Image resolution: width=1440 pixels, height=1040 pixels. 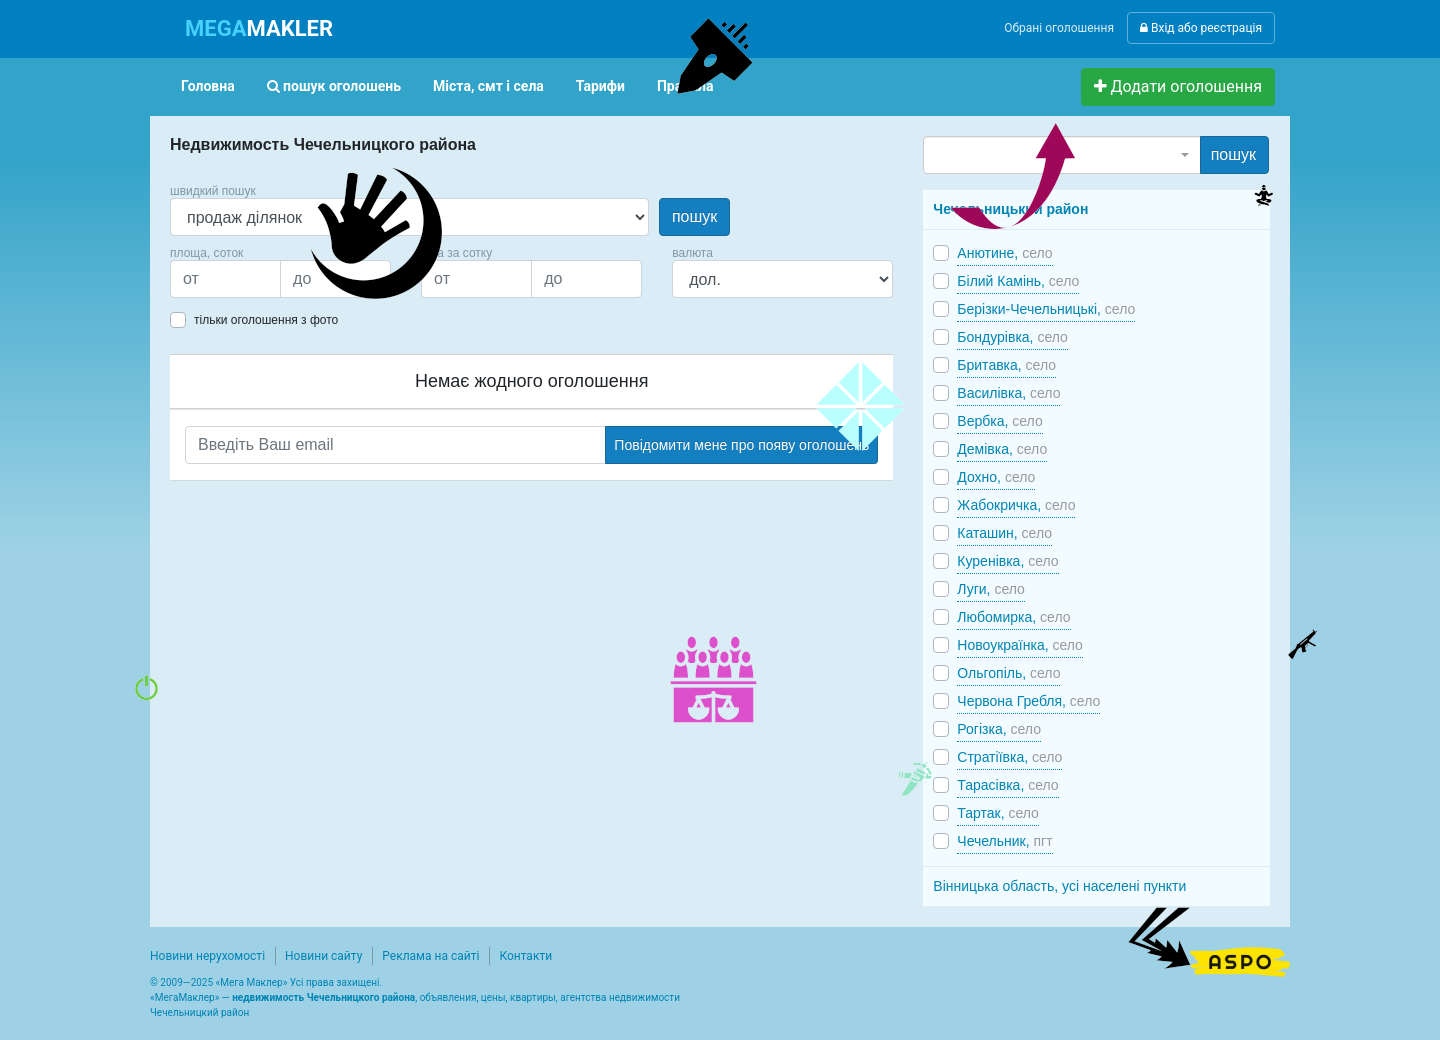 I want to click on equip or unsheathe a weapon, so click(x=915, y=779).